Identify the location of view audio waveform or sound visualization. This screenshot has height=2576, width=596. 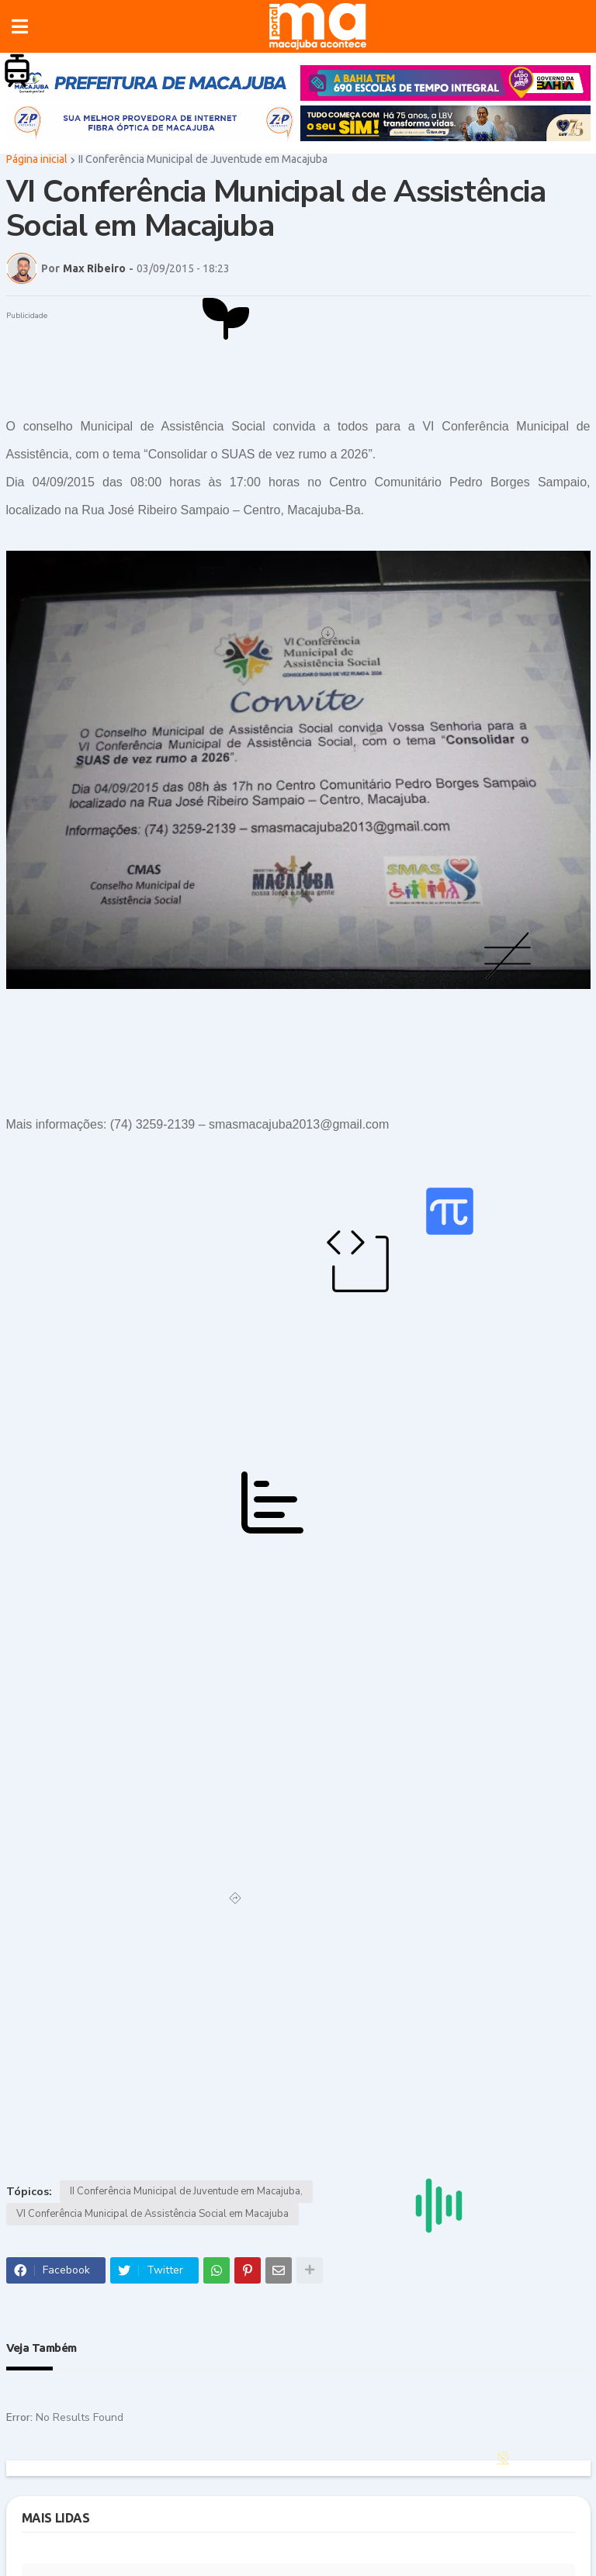
(438, 2205).